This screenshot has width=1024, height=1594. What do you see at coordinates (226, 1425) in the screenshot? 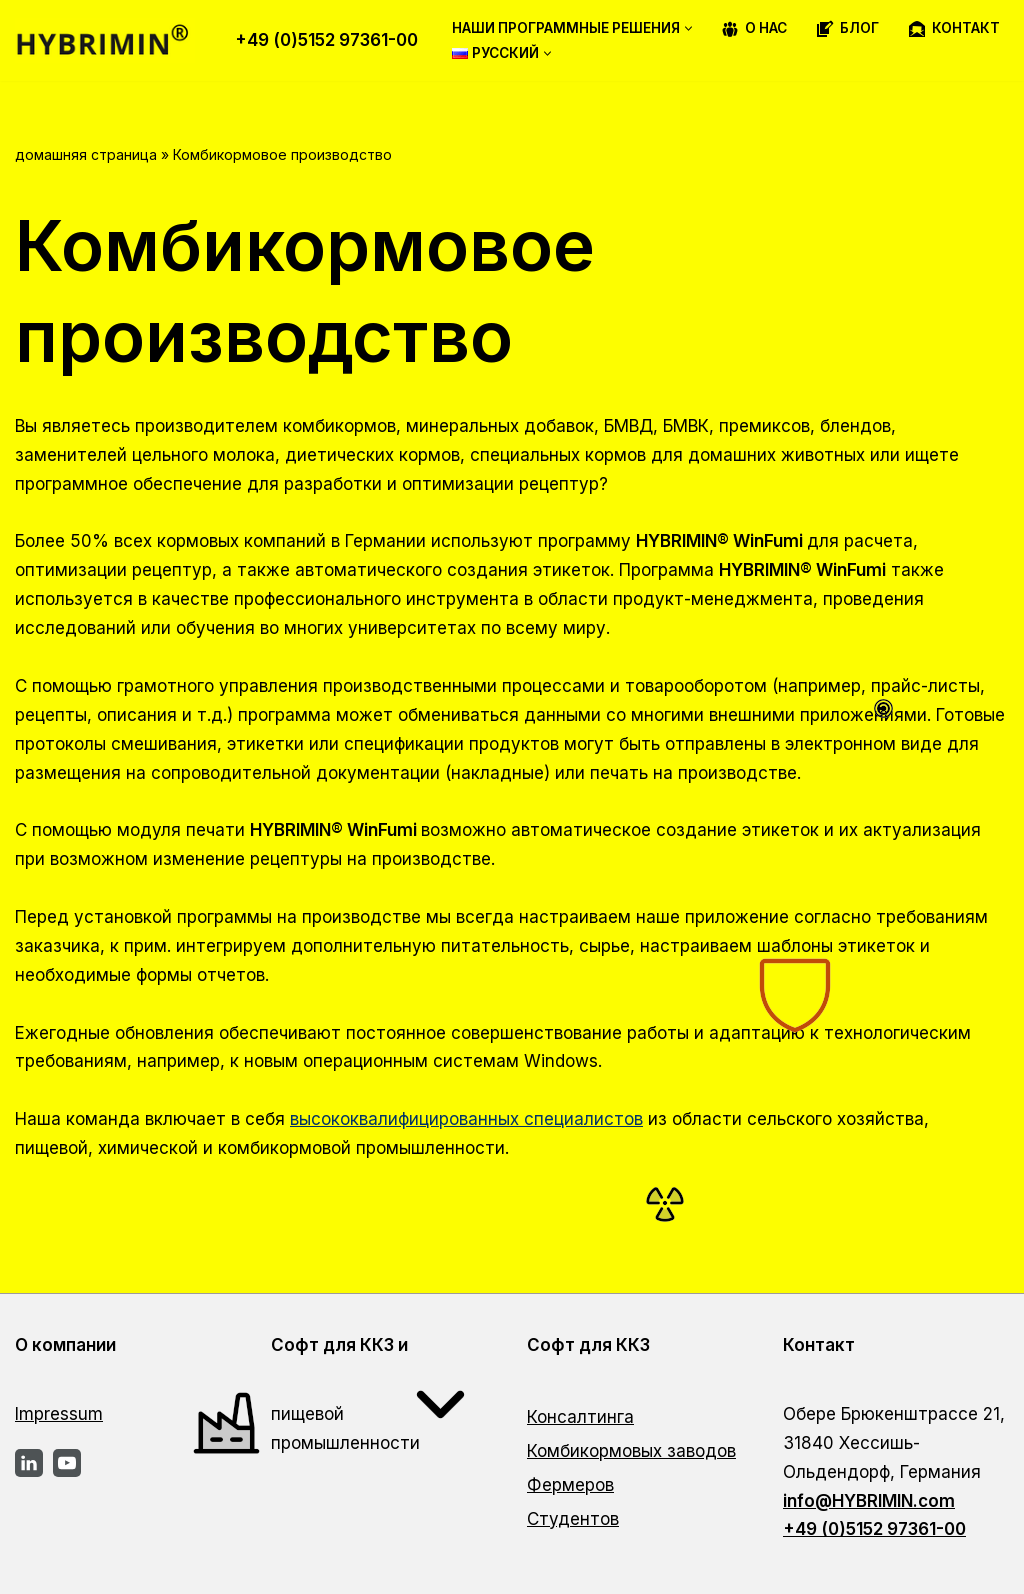
I see `access manufacturing or production settings` at bounding box center [226, 1425].